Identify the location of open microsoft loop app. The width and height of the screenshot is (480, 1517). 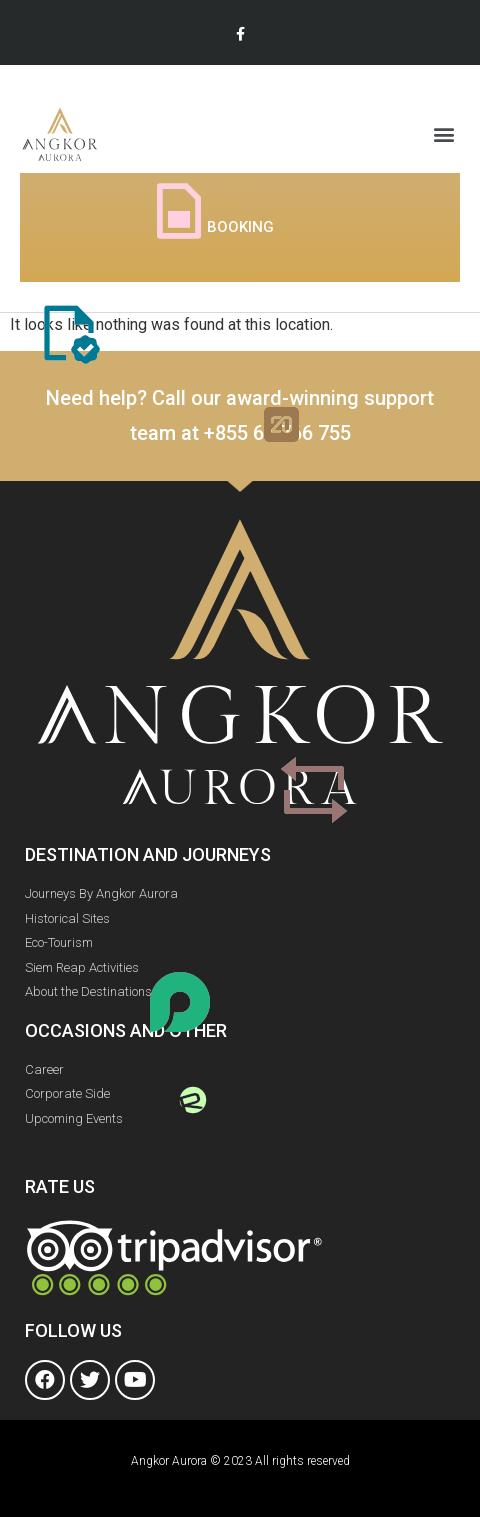
(180, 1002).